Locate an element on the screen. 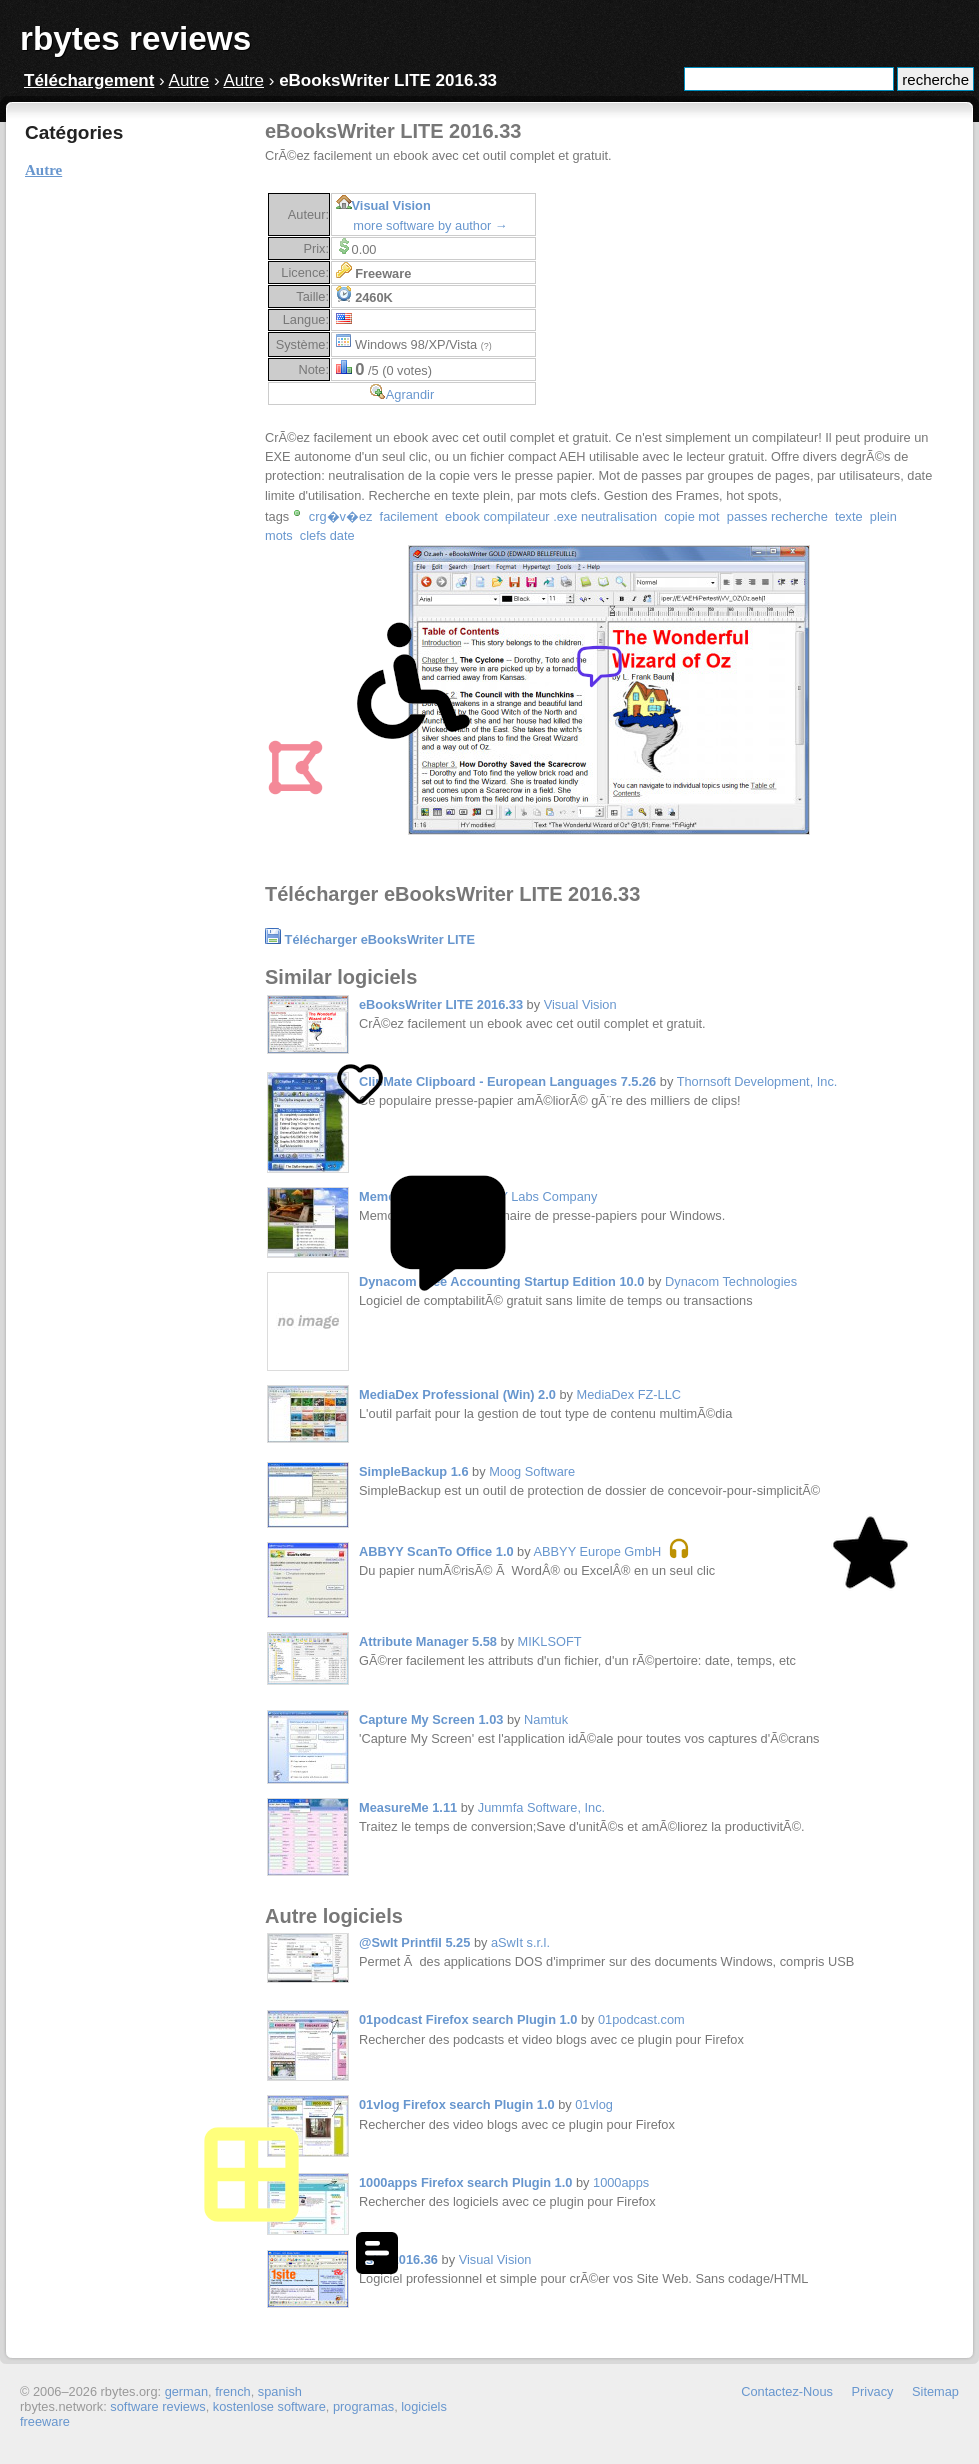 The width and height of the screenshot is (979, 2464). add item to favorites is located at coordinates (360, 1083).